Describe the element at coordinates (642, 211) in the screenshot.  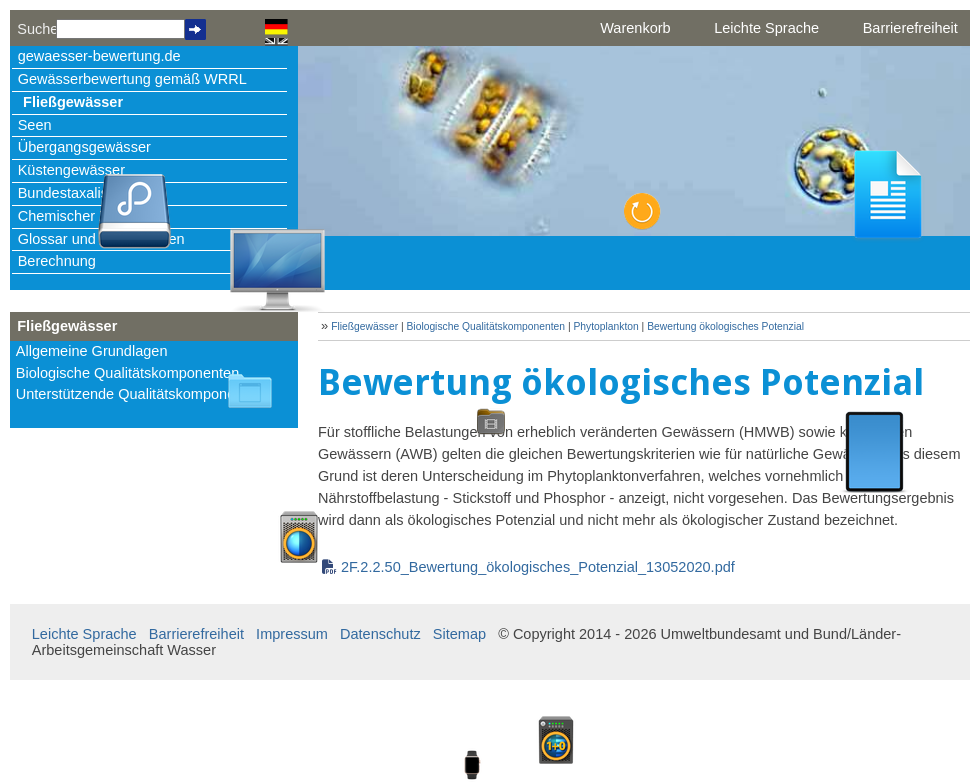
I see `restart the system` at that location.